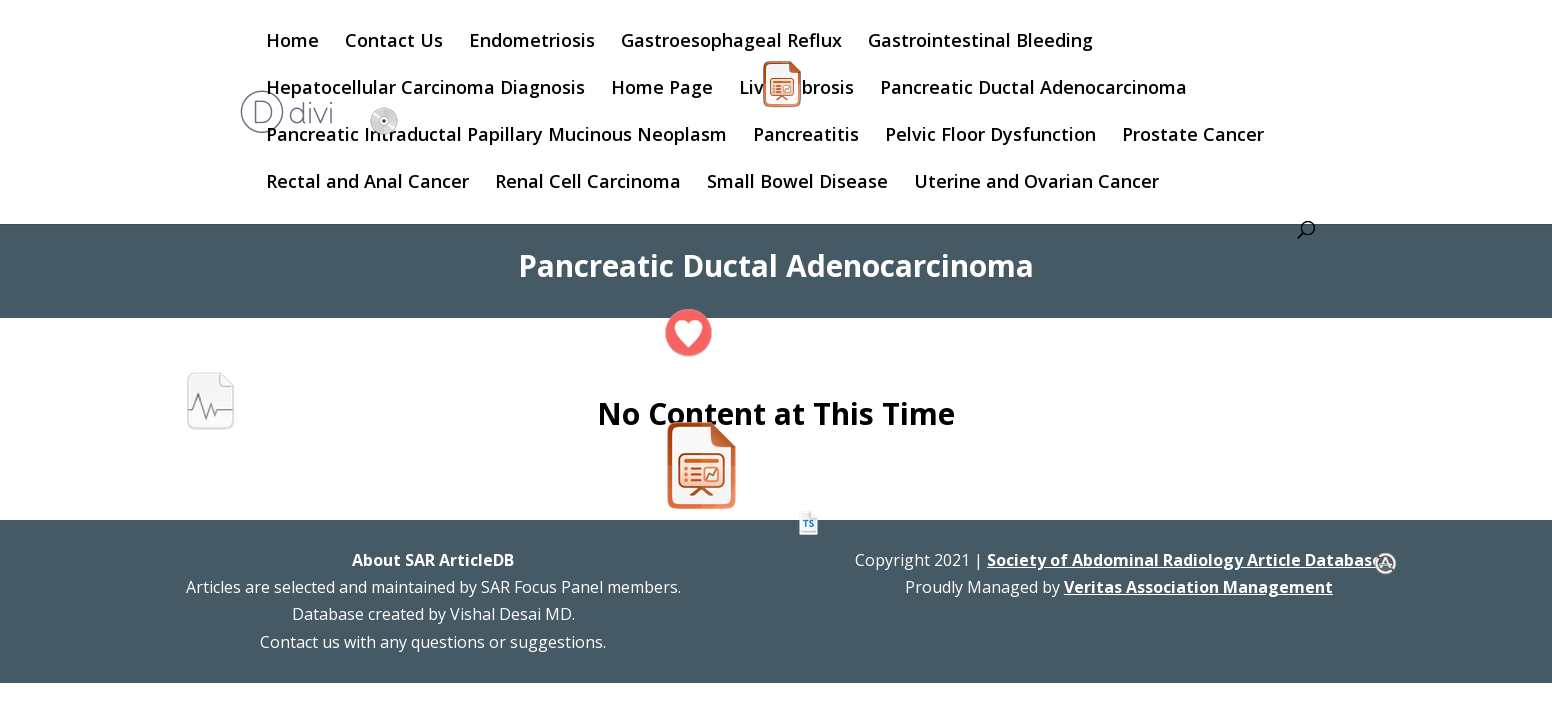  Describe the element at coordinates (782, 84) in the screenshot. I see `open a presentation template file` at that location.